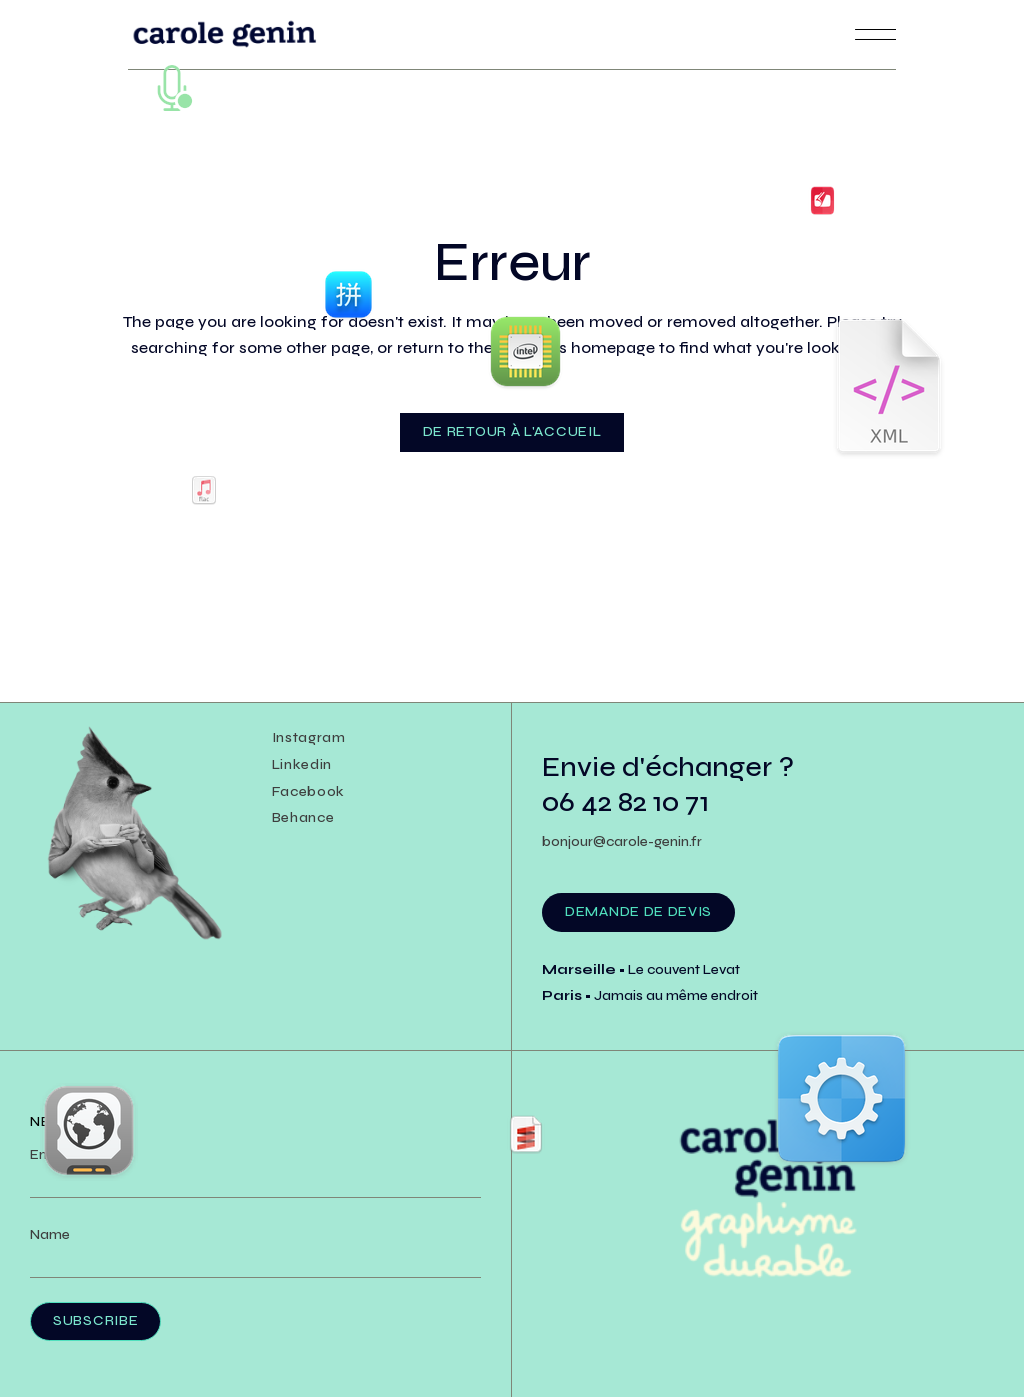  What do you see at coordinates (525, 351) in the screenshot?
I see `access Intel processor settings` at bounding box center [525, 351].